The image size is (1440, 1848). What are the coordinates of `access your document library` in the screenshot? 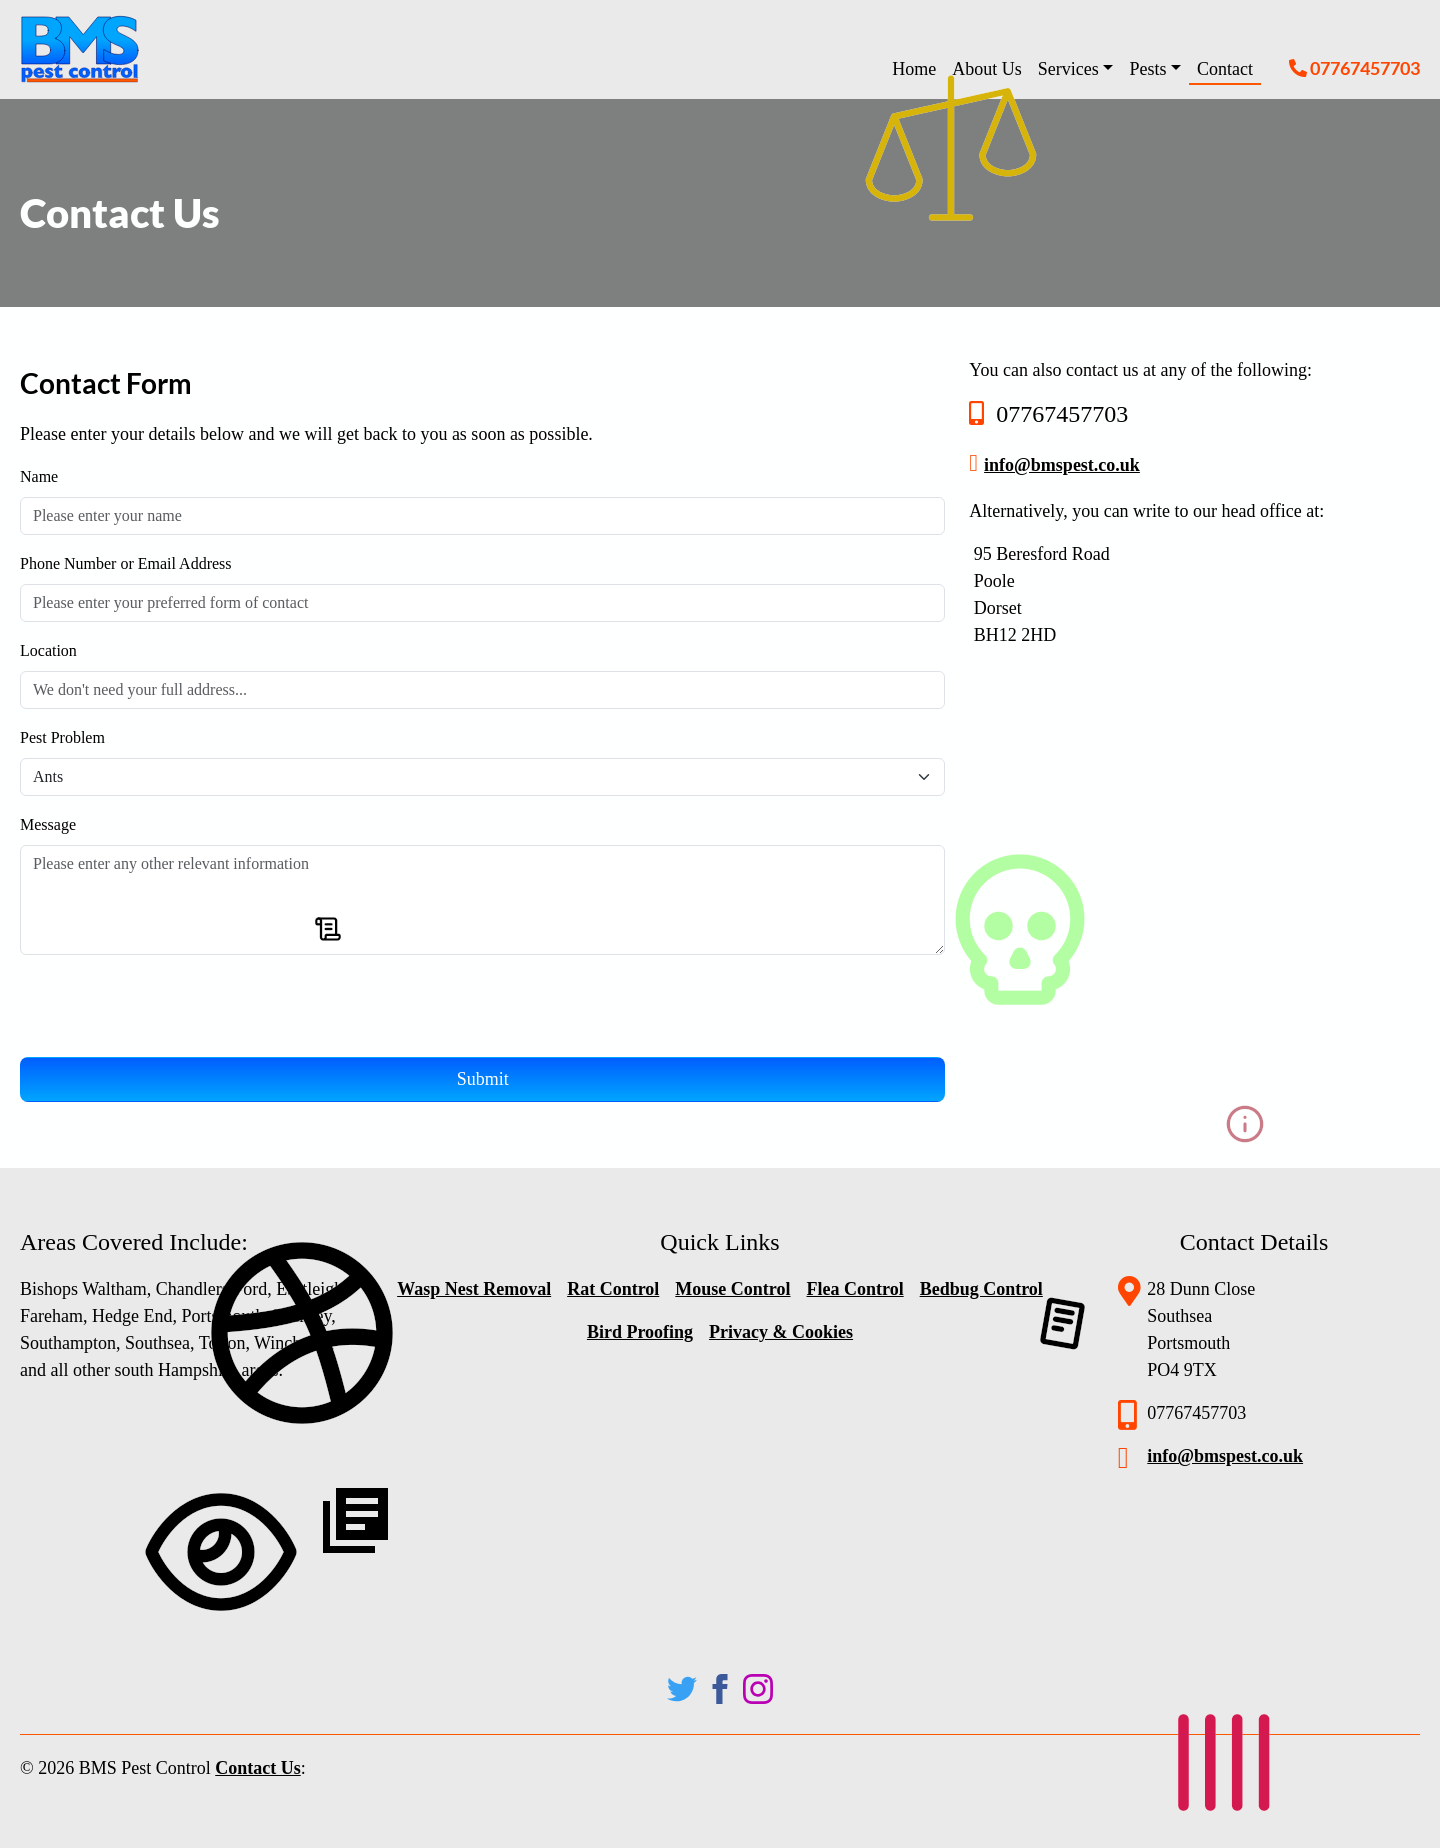 It's located at (355, 1520).